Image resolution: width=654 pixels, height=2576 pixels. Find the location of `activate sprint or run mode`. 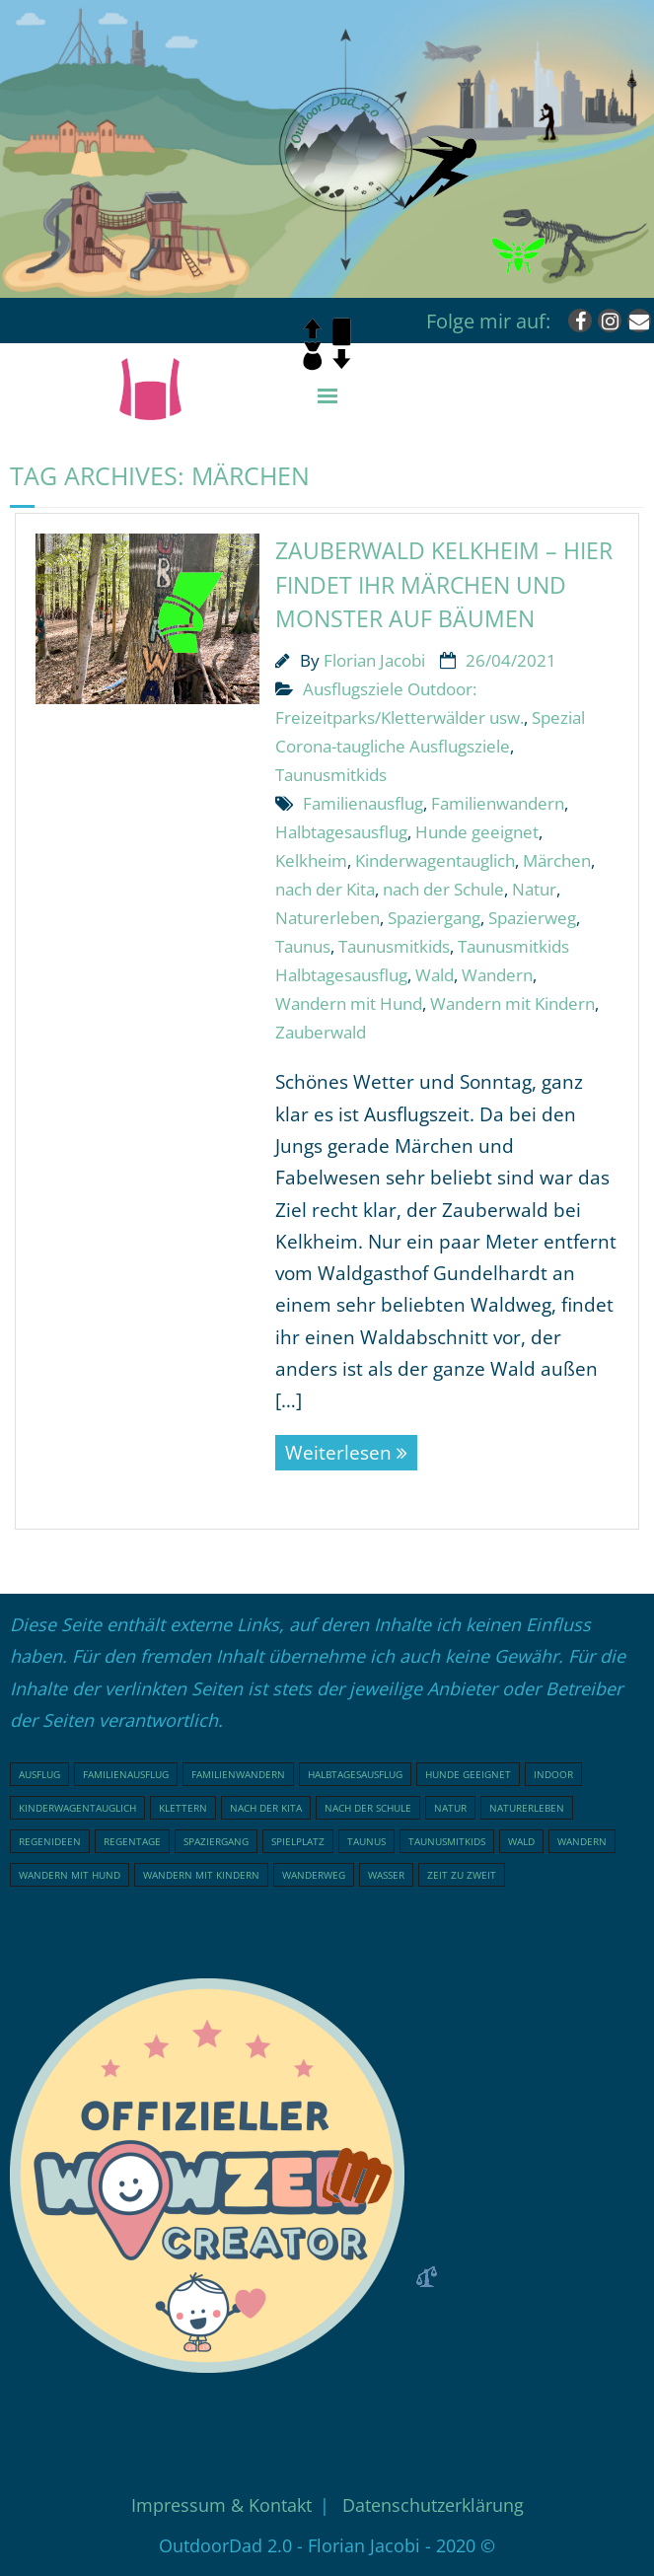

activate sprint or run mode is located at coordinates (439, 173).